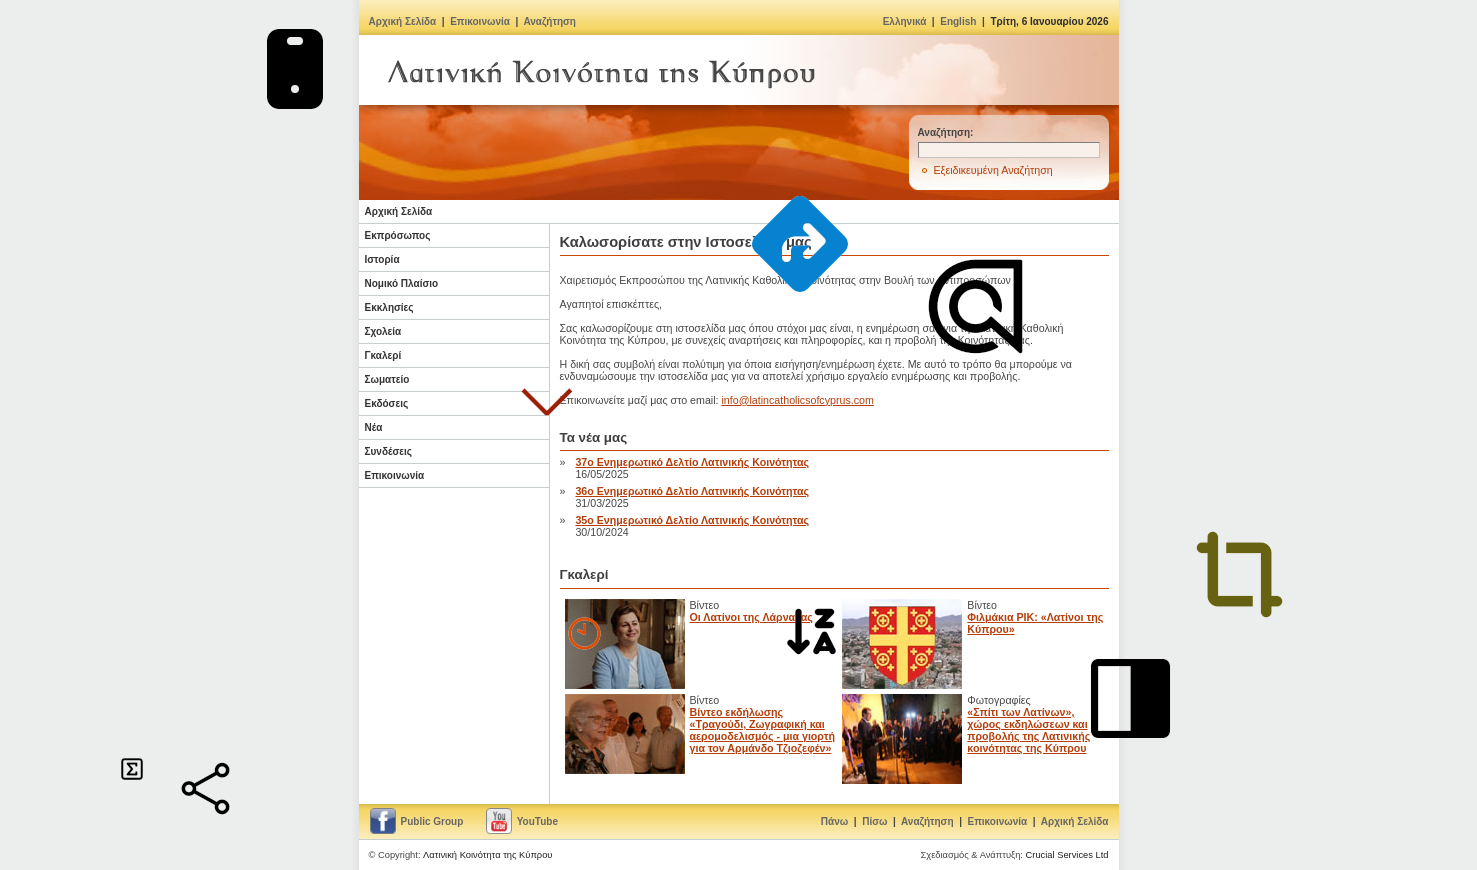 This screenshot has width=1477, height=870. I want to click on expand a collapsed section or dropdown menu, so click(547, 400).